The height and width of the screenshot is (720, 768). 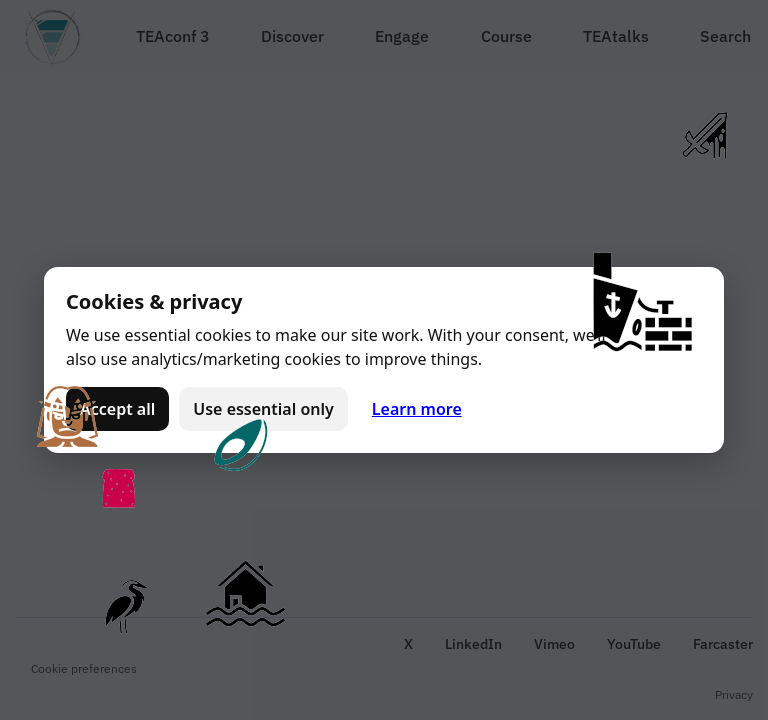 I want to click on indicates flood warning or alert, so click(x=245, y=591).